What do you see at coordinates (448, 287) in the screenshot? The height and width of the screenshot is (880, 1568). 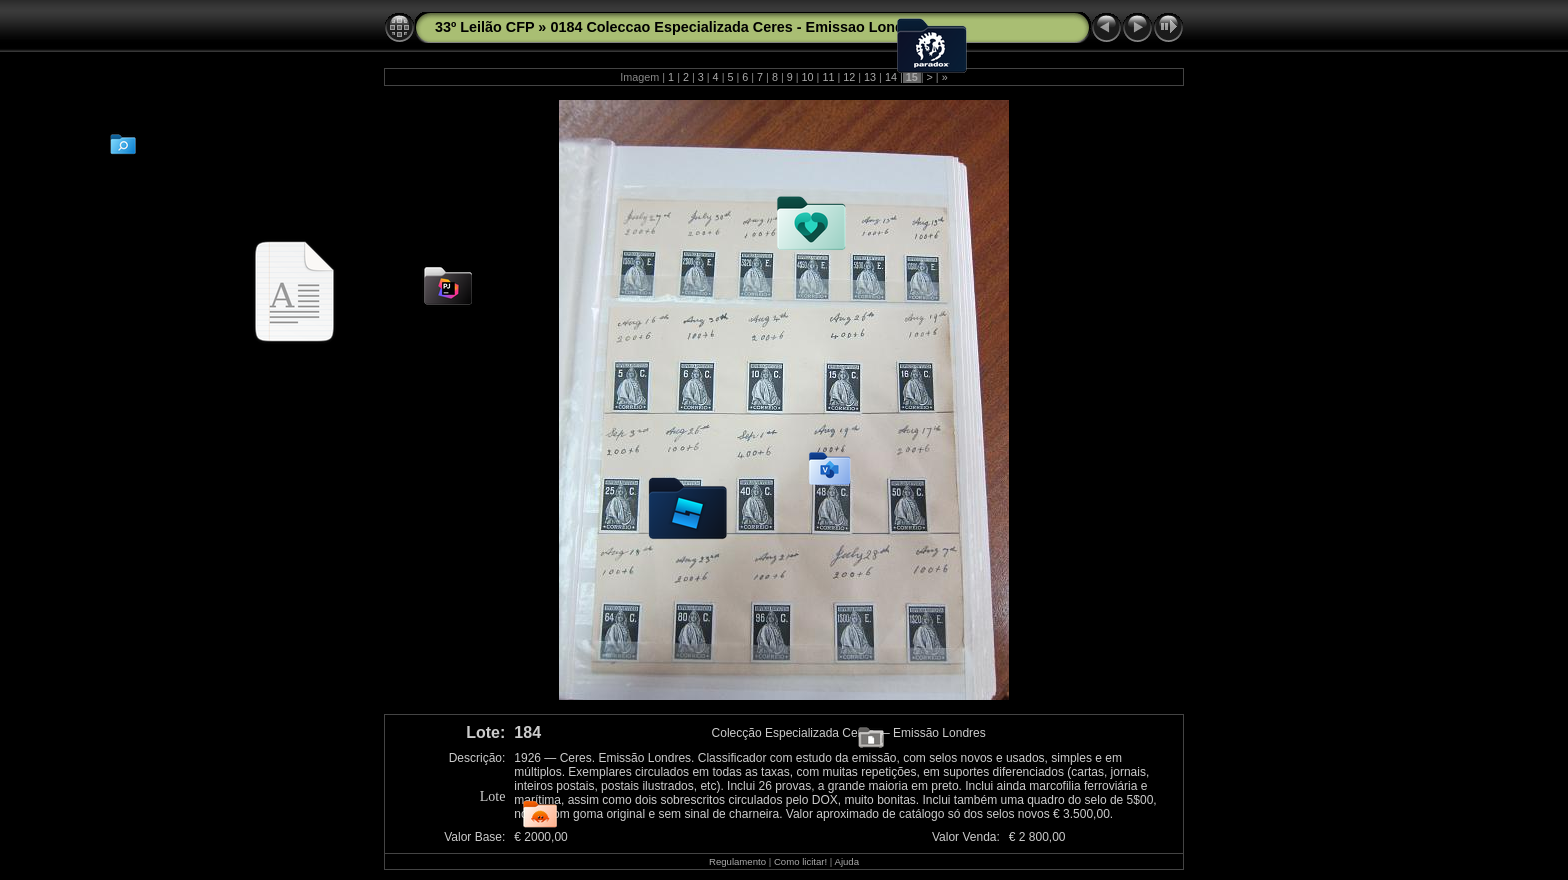 I see `open jetbrains projector project folder` at bounding box center [448, 287].